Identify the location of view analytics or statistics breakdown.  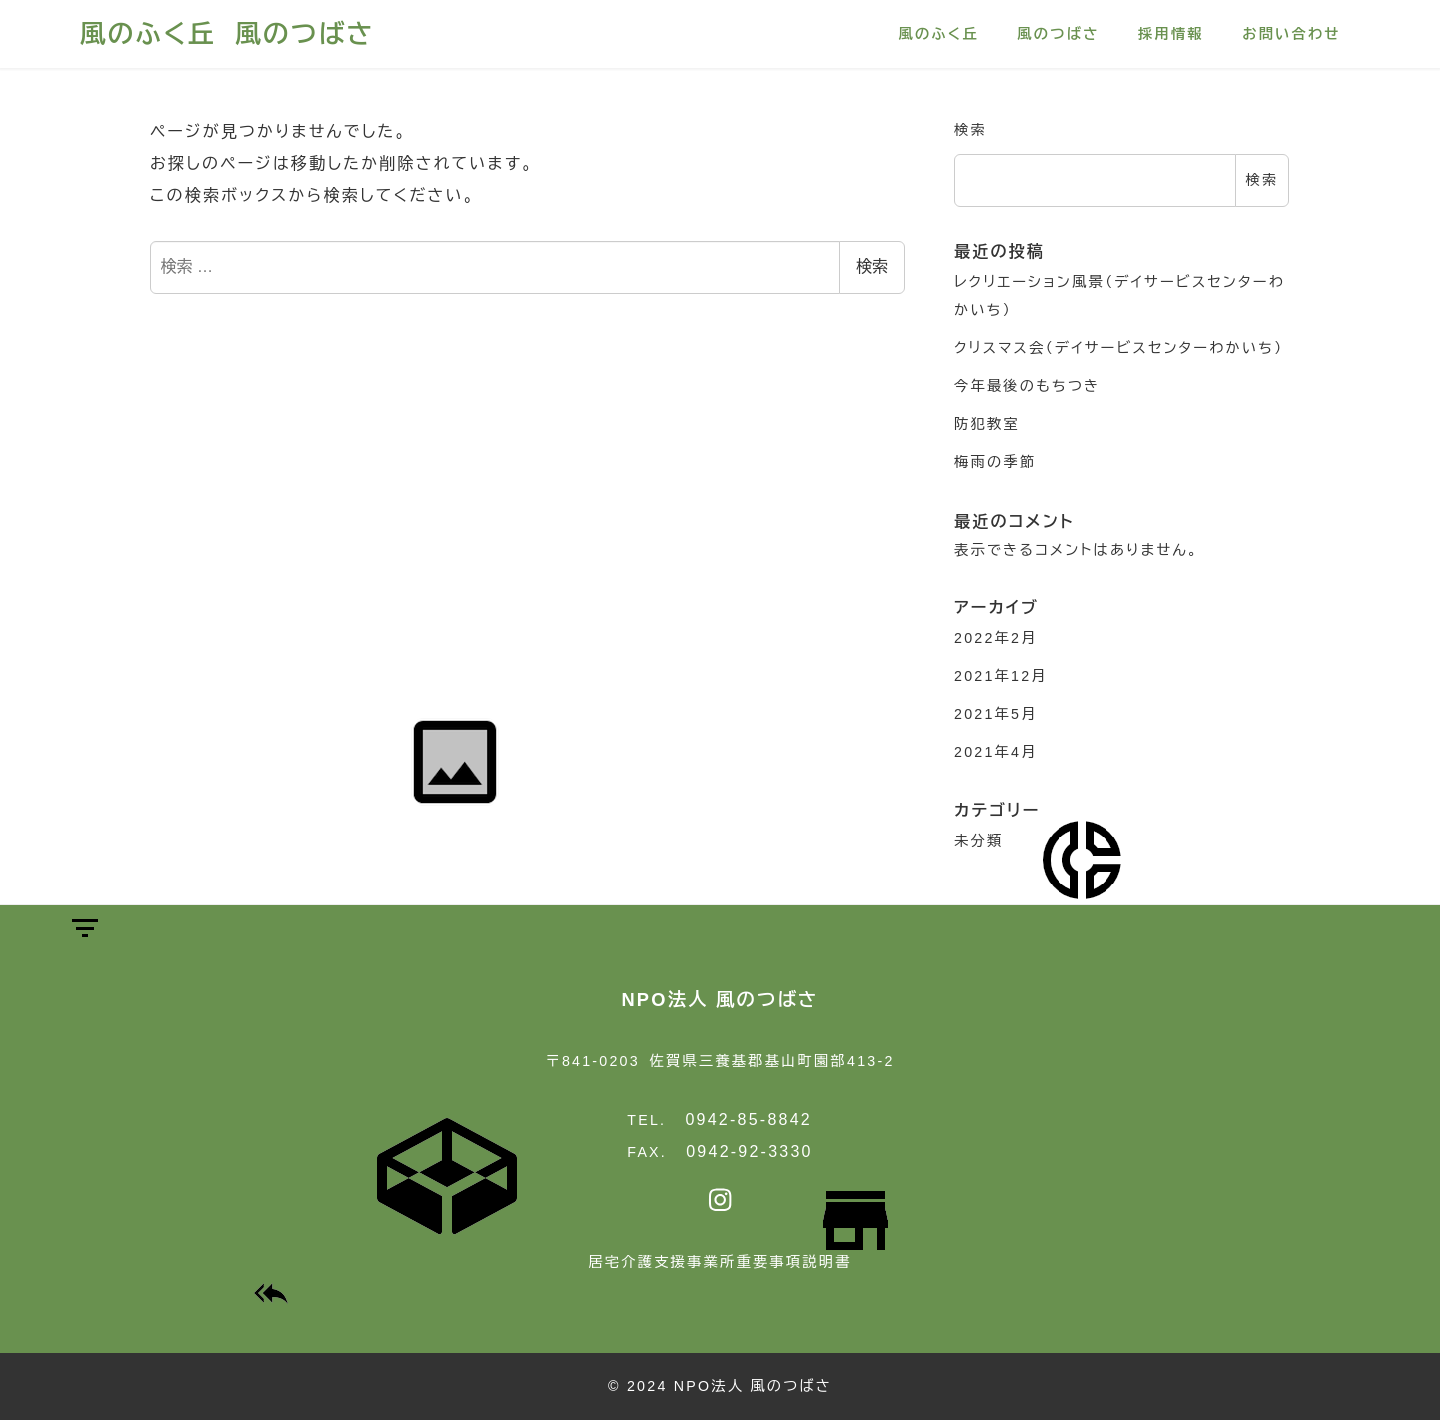
(1082, 860).